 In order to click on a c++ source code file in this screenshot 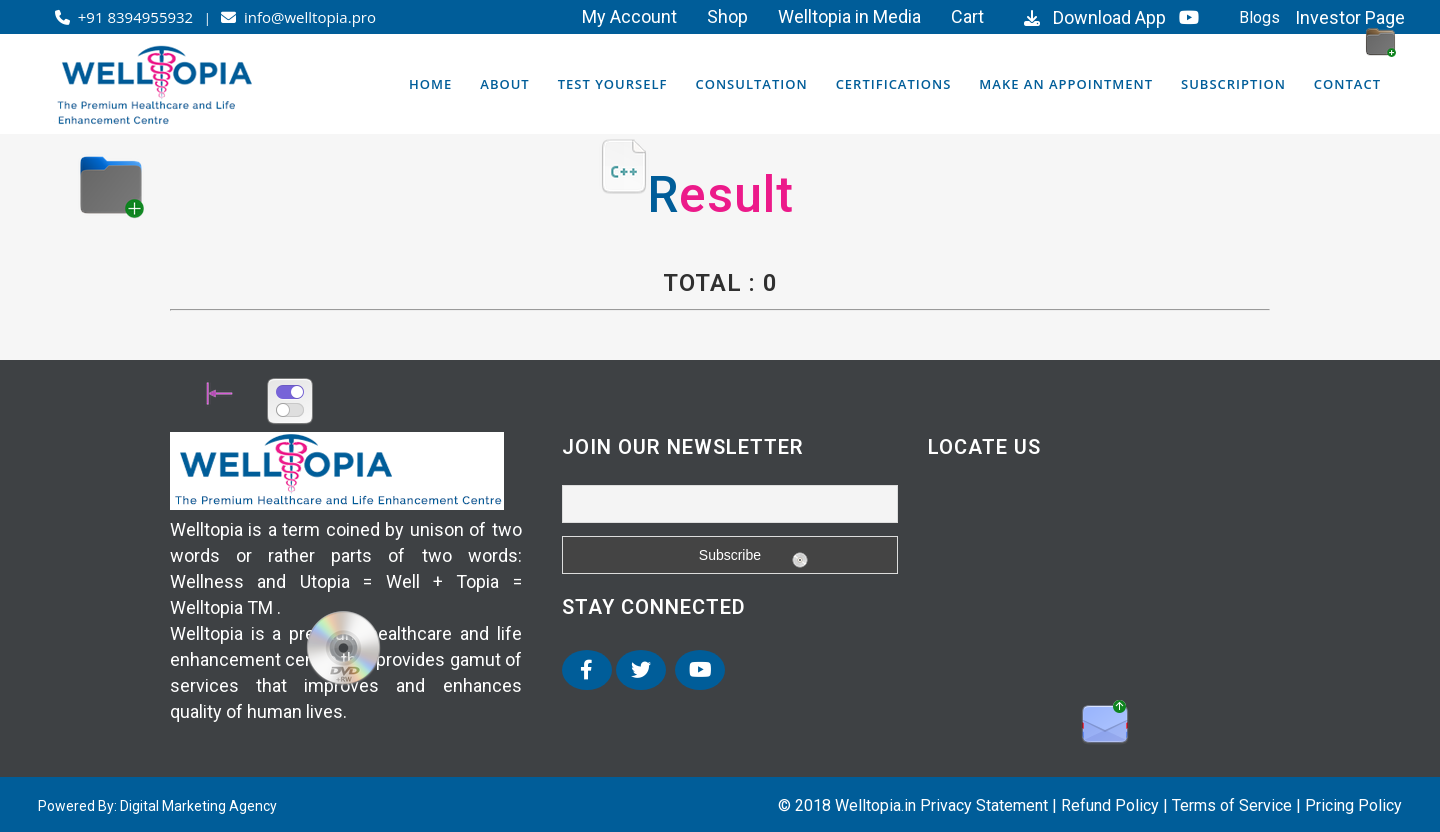, I will do `click(624, 166)`.